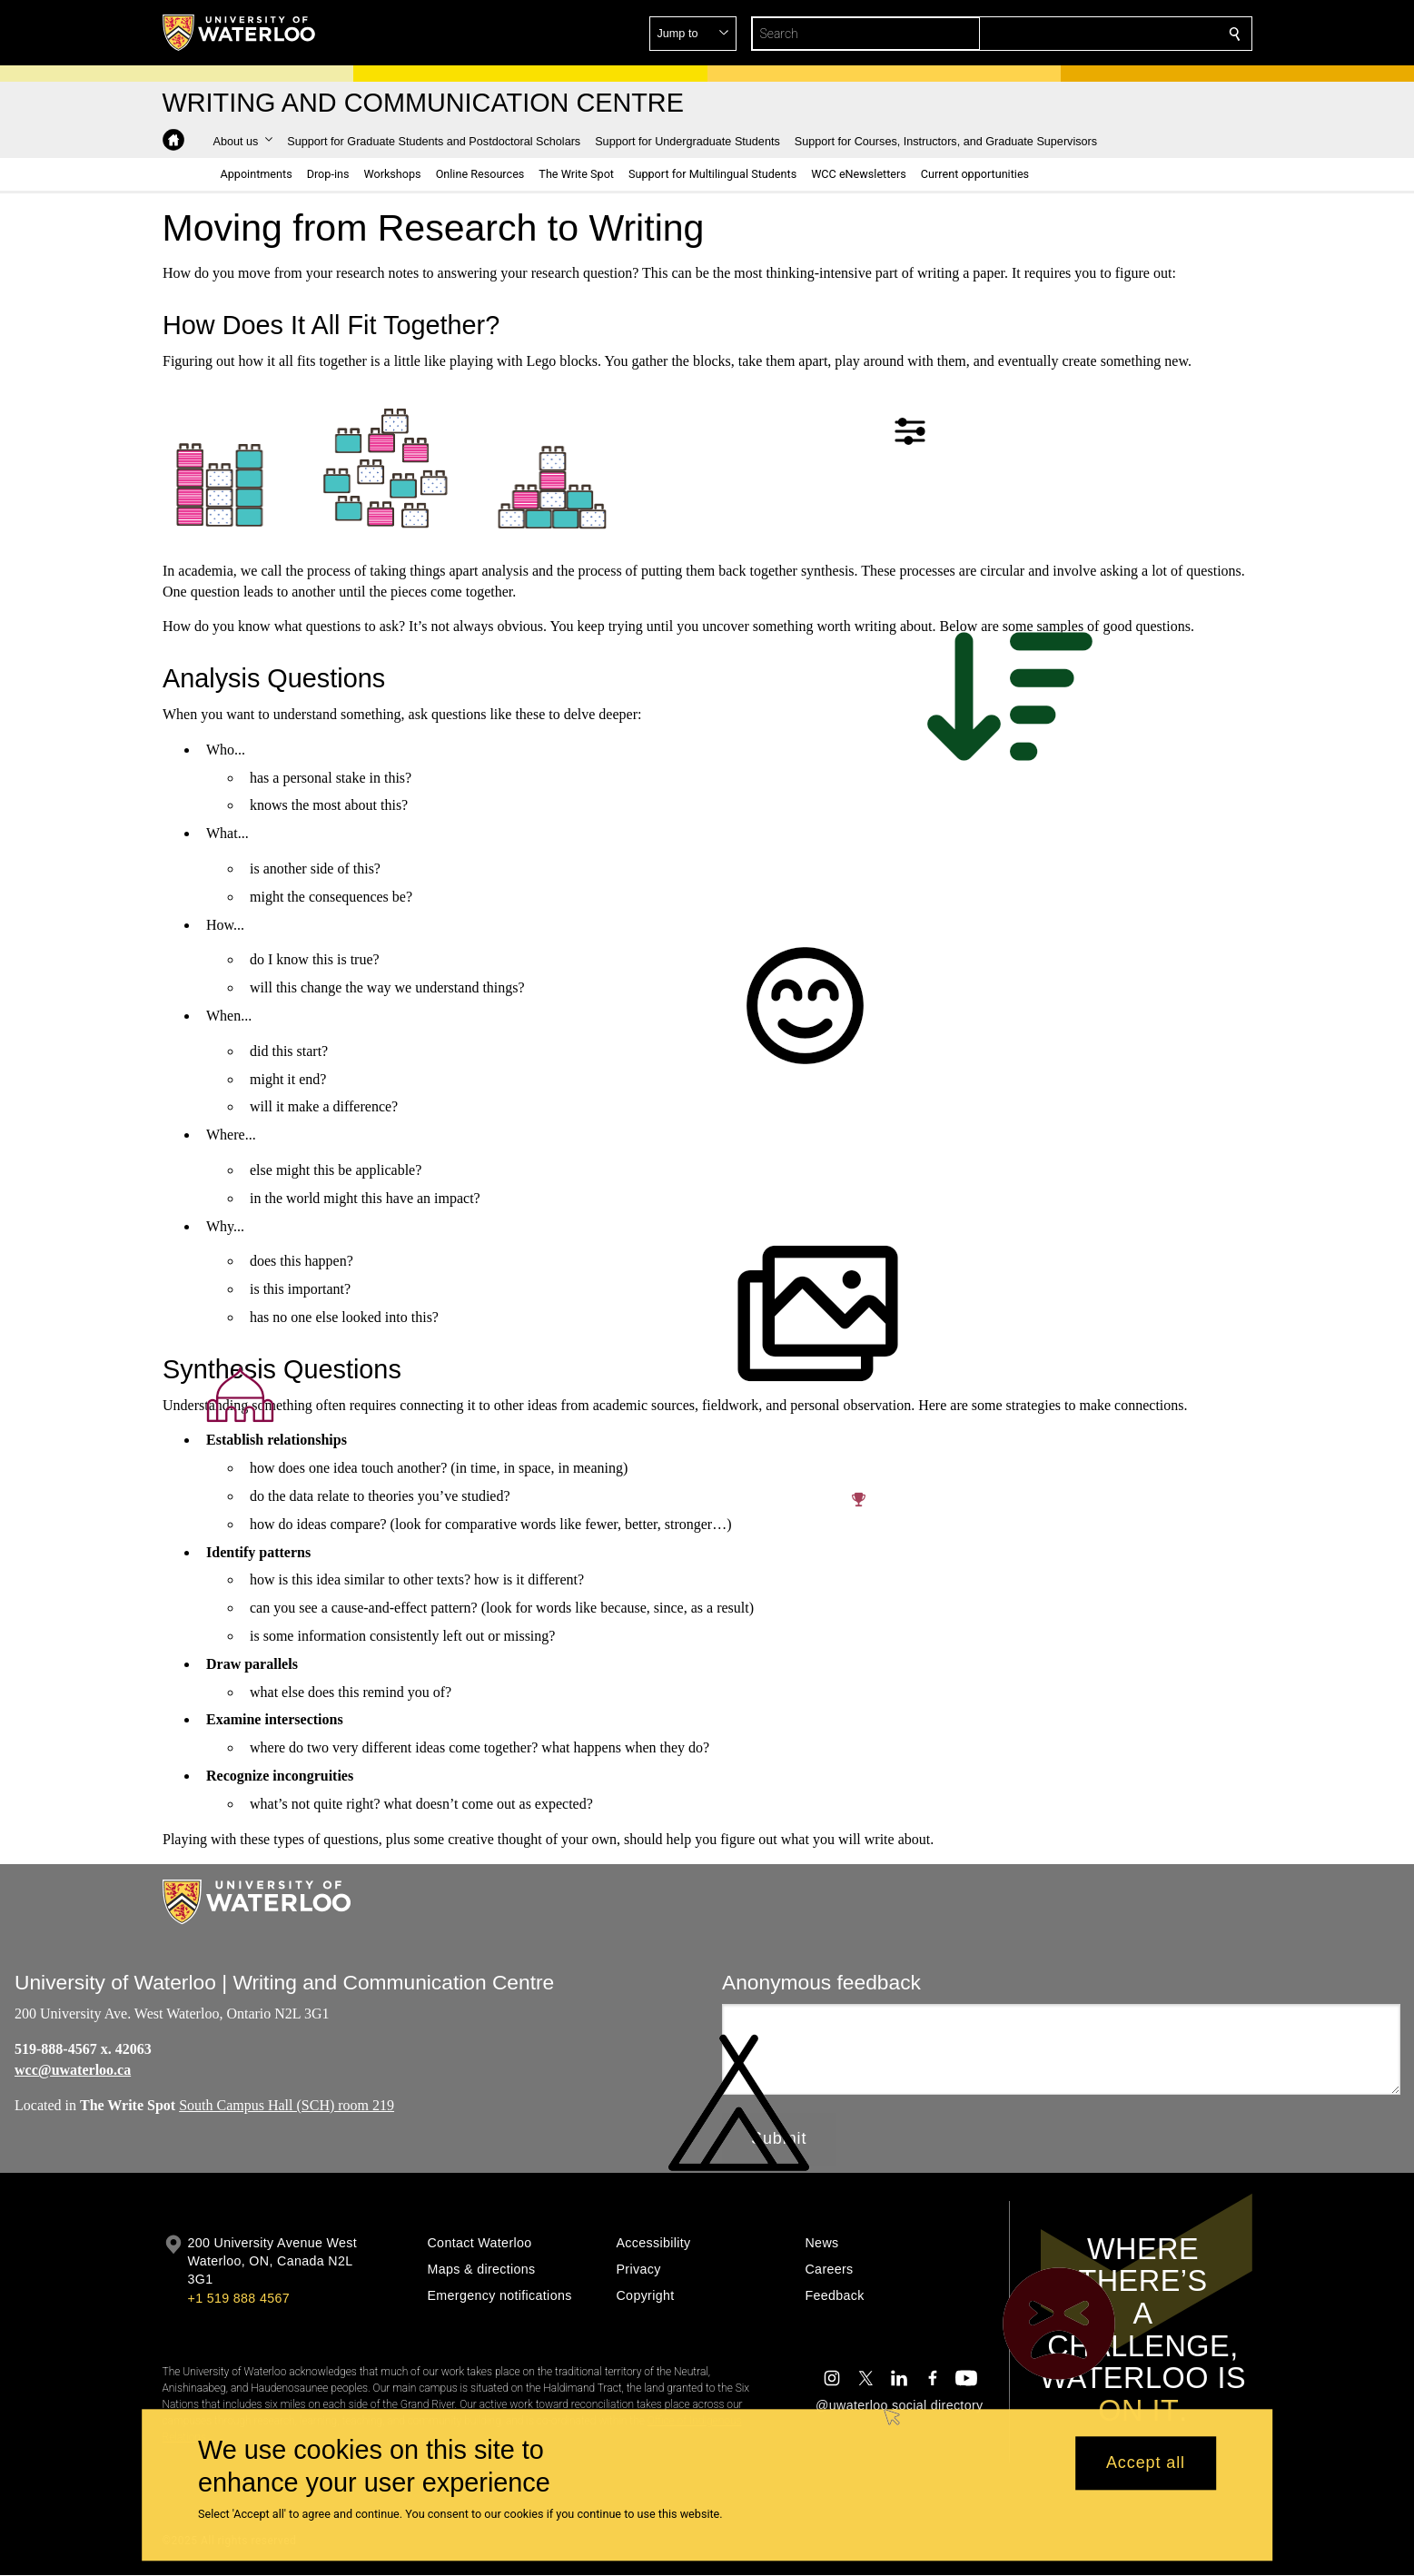 The image size is (1414, 2576). What do you see at coordinates (738, 2110) in the screenshot?
I see `view camping or outdoor accommodations` at bounding box center [738, 2110].